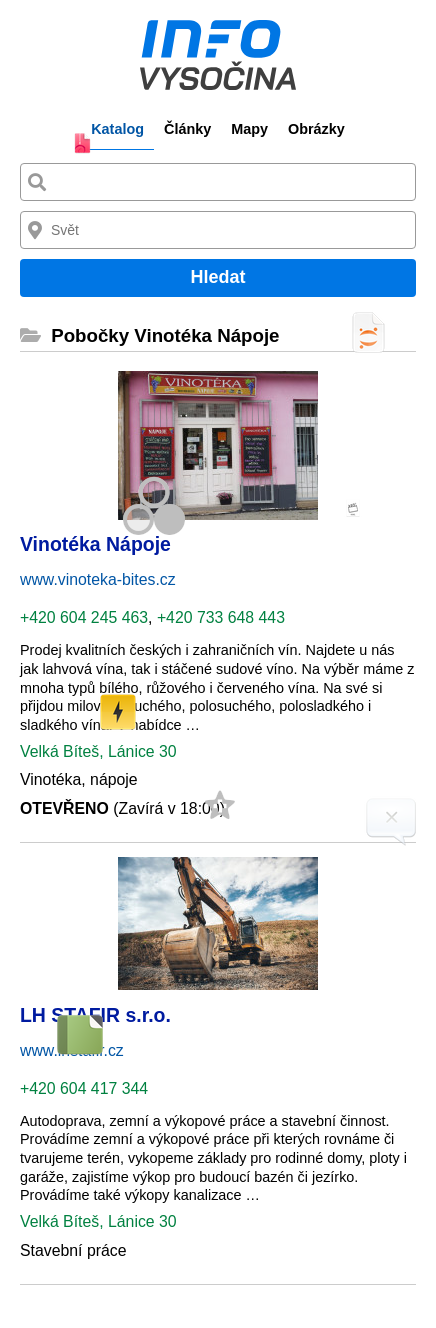 This screenshot has width=436, height=1328. Describe the element at coordinates (368, 332) in the screenshot. I see `jupyter notebook file` at that location.